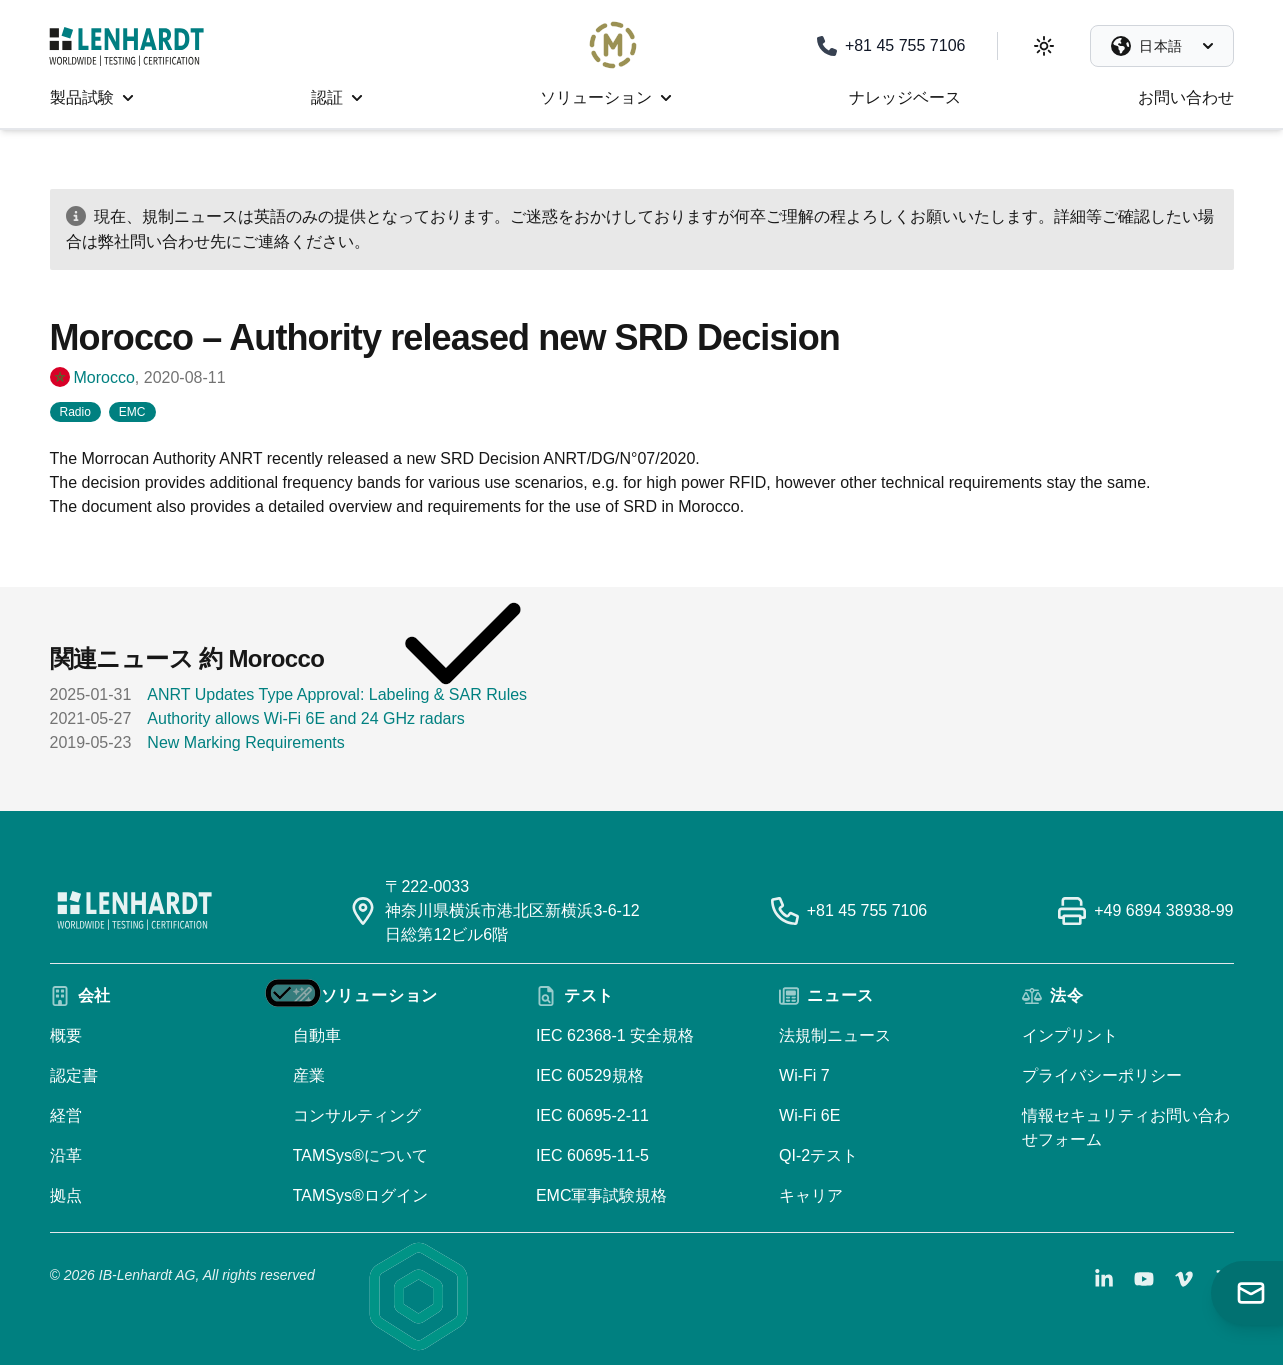  I want to click on indicates a pending or in-progress medium priority status, so click(613, 45).